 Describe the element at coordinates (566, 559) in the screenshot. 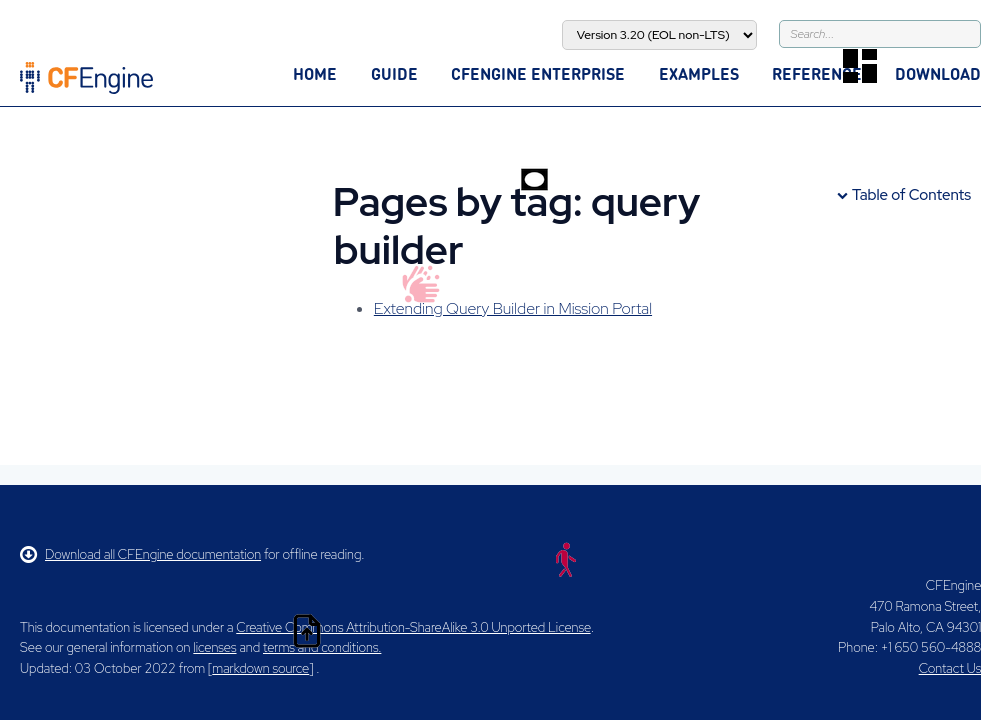

I see `get walking directions` at that location.